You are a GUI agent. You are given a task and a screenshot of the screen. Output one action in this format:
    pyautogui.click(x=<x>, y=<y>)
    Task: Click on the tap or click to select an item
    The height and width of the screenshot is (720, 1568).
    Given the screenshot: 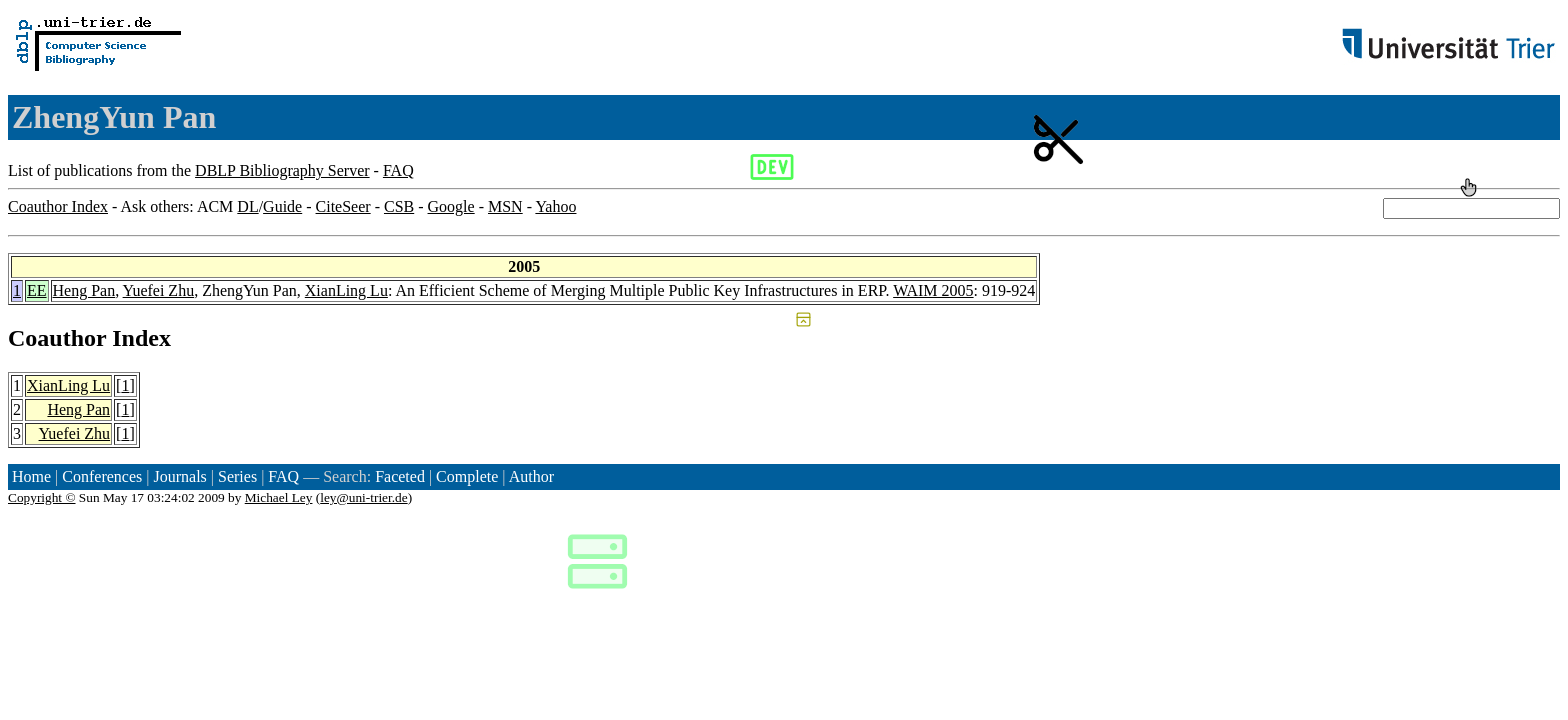 What is the action you would take?
    pyautogui.click(x=1468, y=187)
    